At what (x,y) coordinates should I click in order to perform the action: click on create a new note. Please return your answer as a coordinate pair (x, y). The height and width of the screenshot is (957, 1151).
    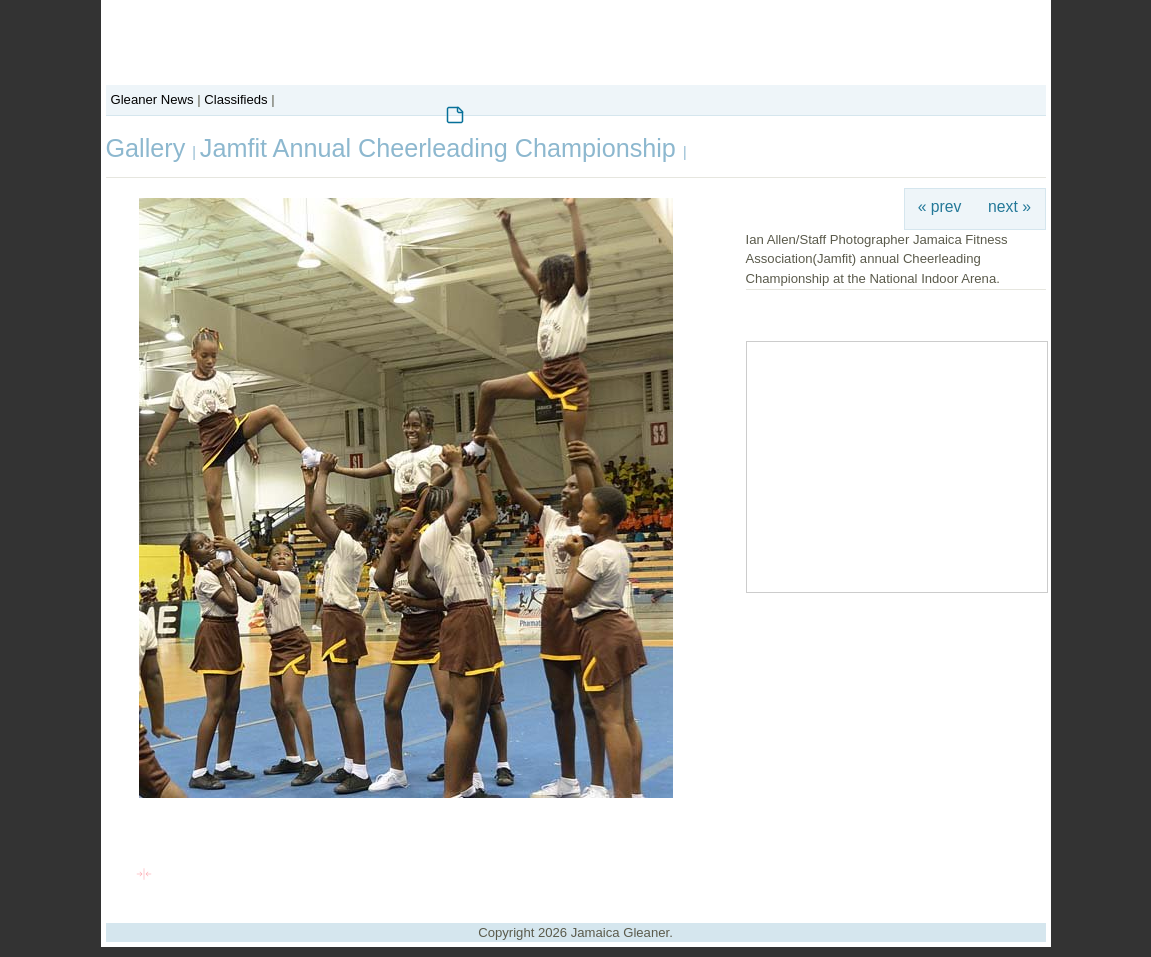
    Looking at the image, I should click on (455, 115).